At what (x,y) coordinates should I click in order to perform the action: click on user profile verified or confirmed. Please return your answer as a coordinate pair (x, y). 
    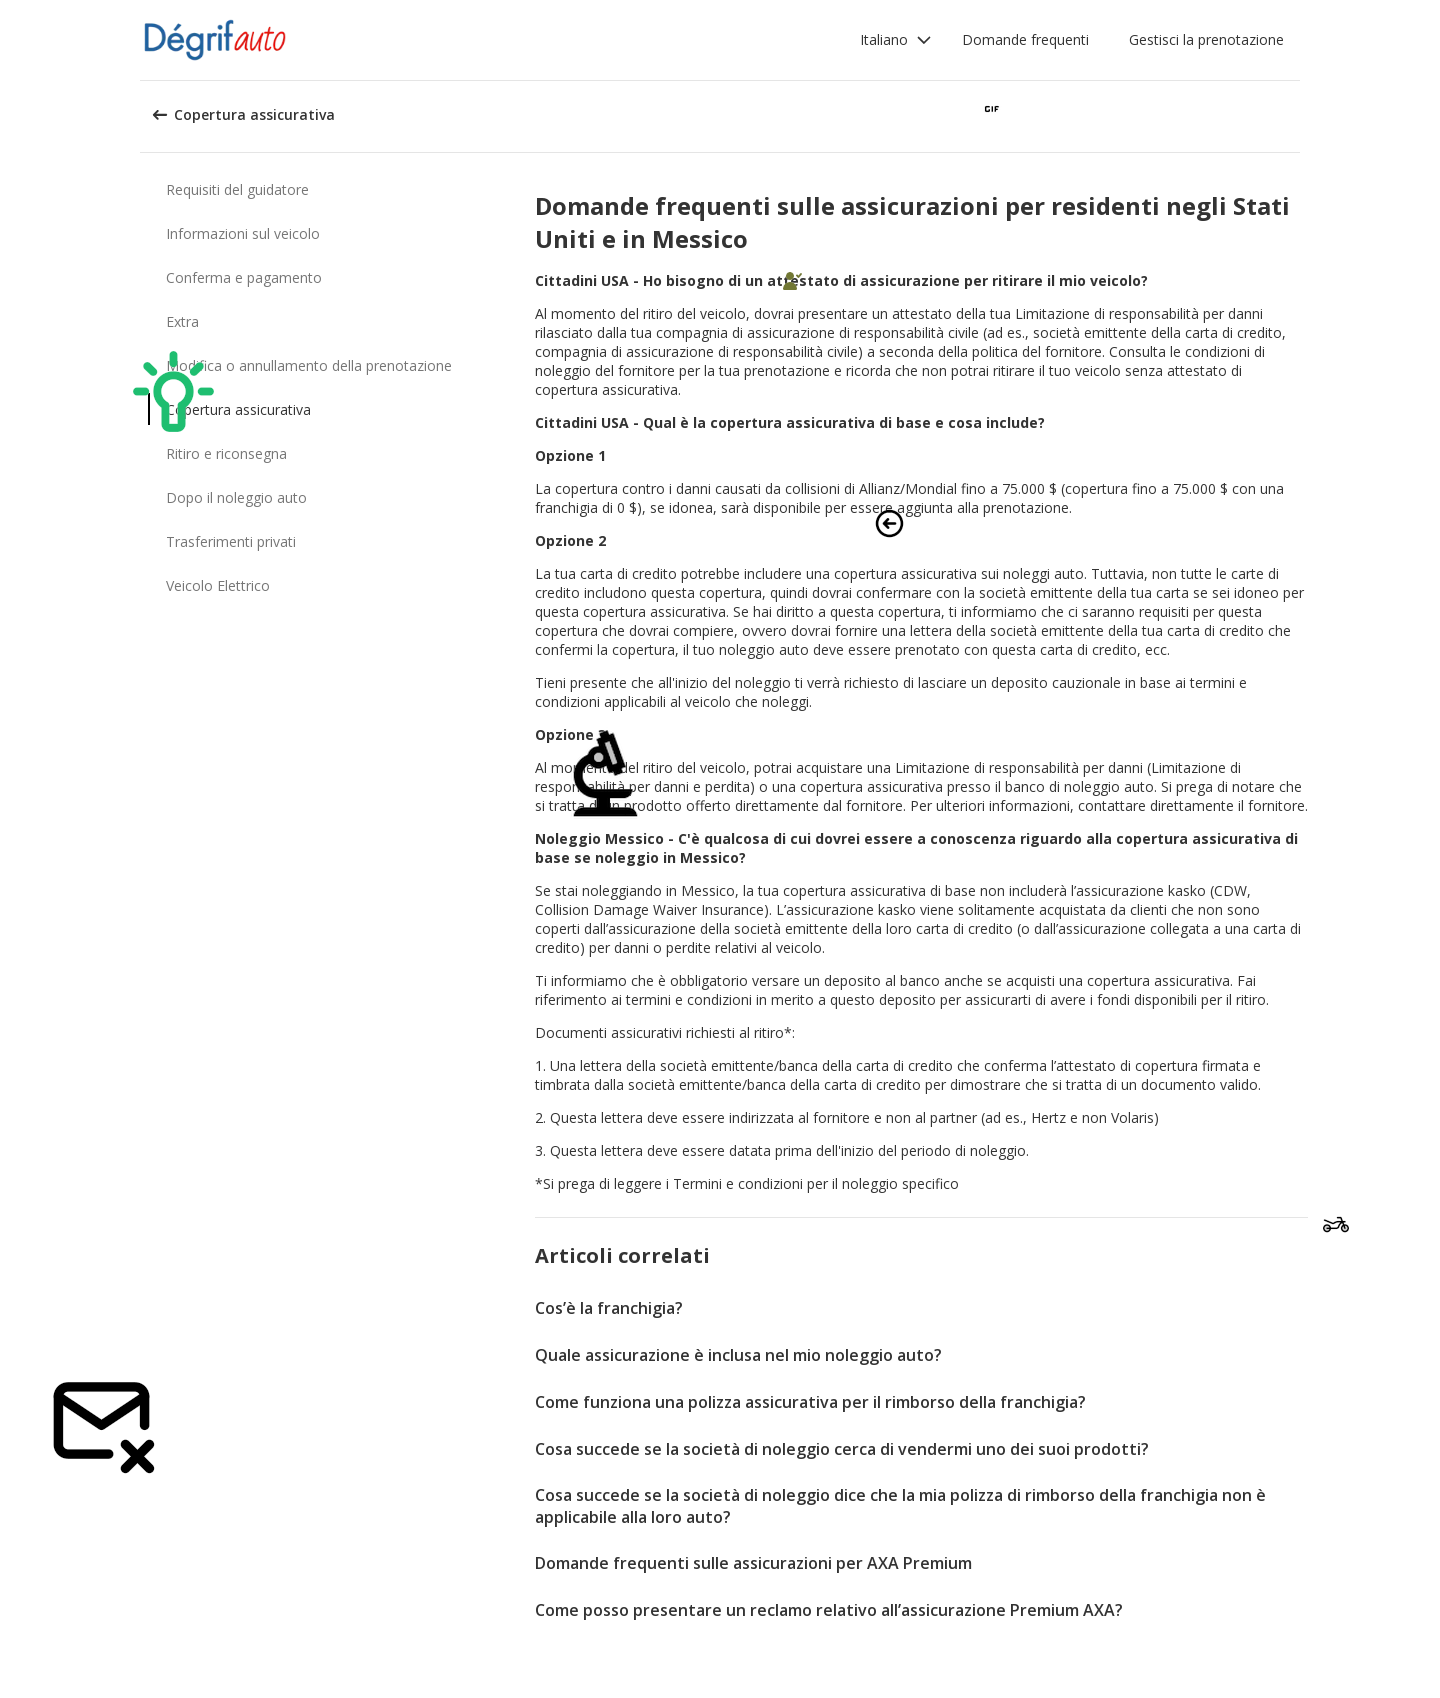
    Looking at the image, I should click on (792, 281).